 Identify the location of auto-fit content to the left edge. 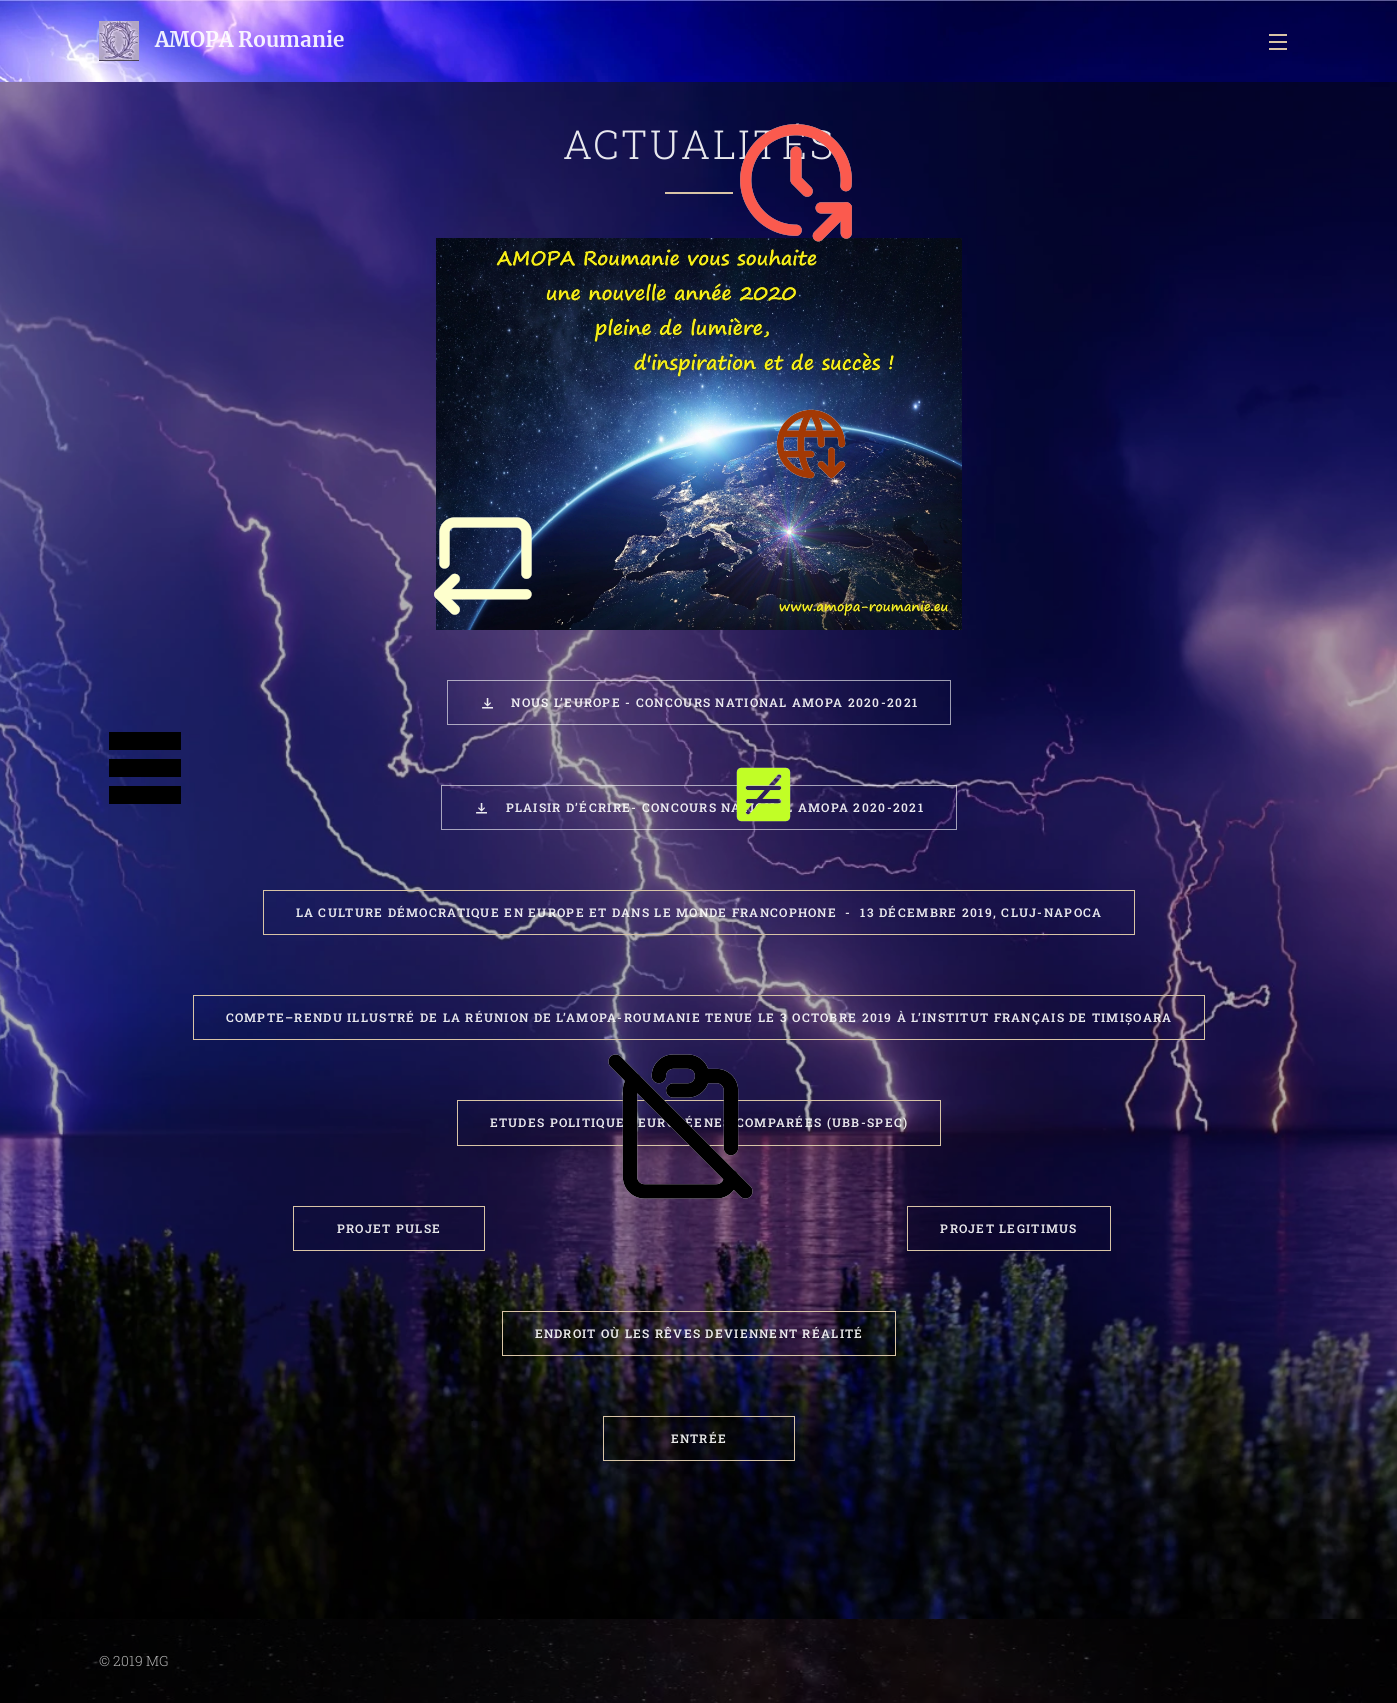
(485, 563).